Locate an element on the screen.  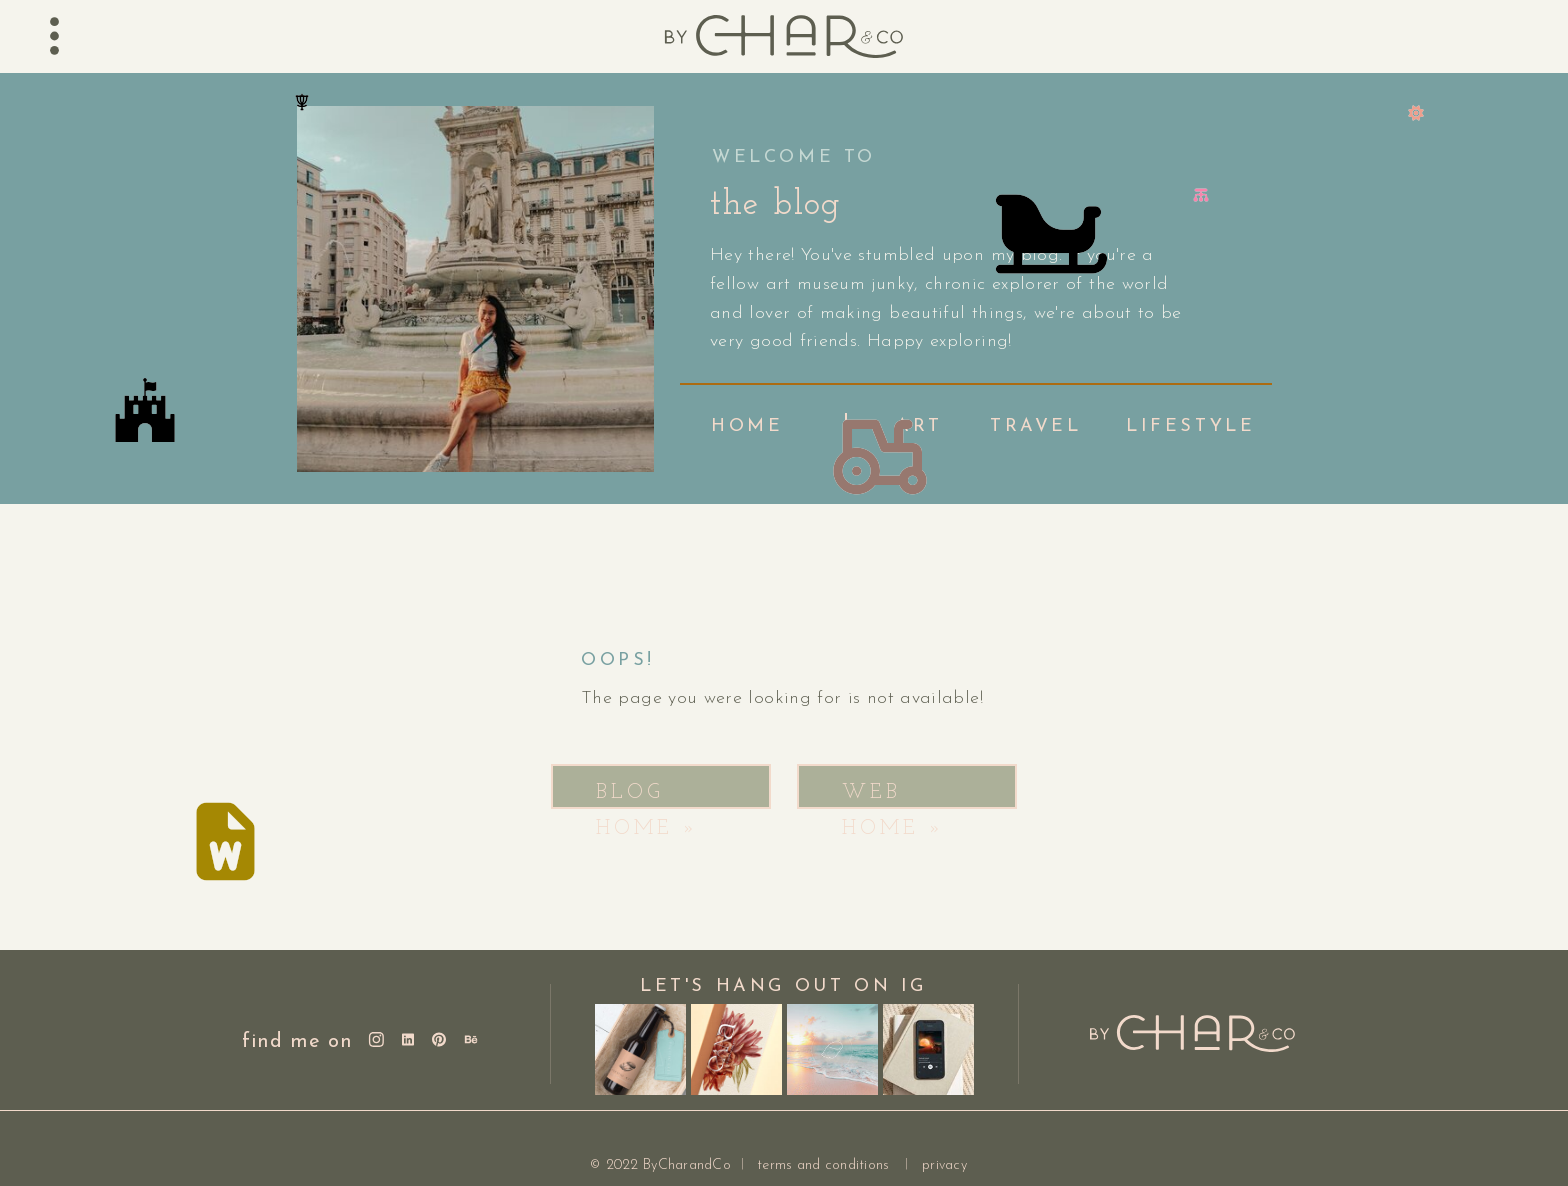
access disc golf course information is located at coordinates (302, 102).